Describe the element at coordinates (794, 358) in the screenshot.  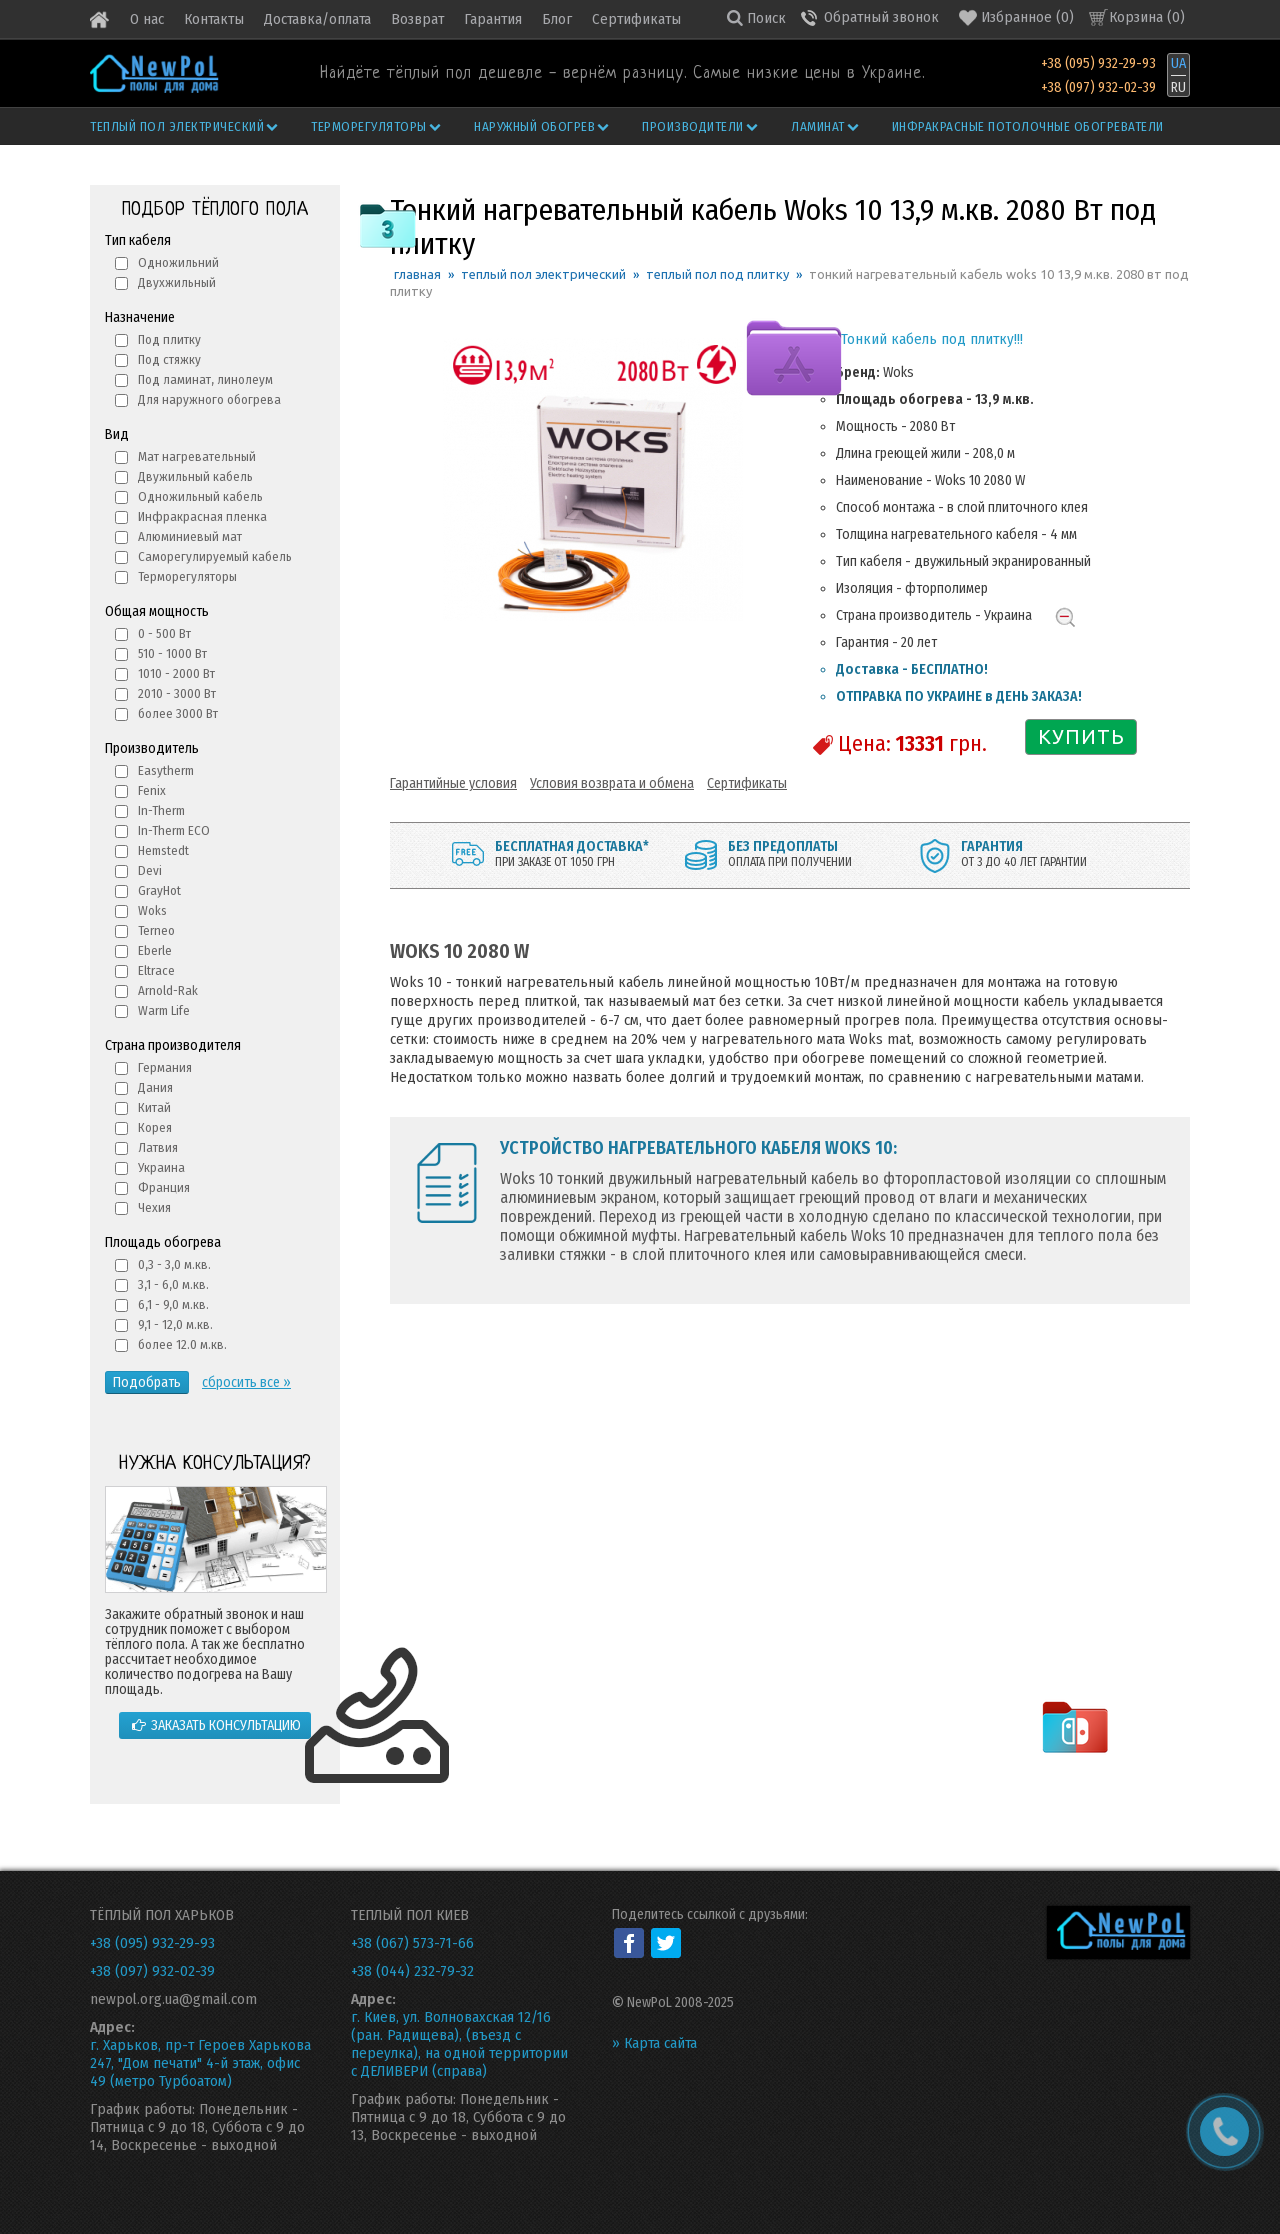
I see `open templates folder` at that location.